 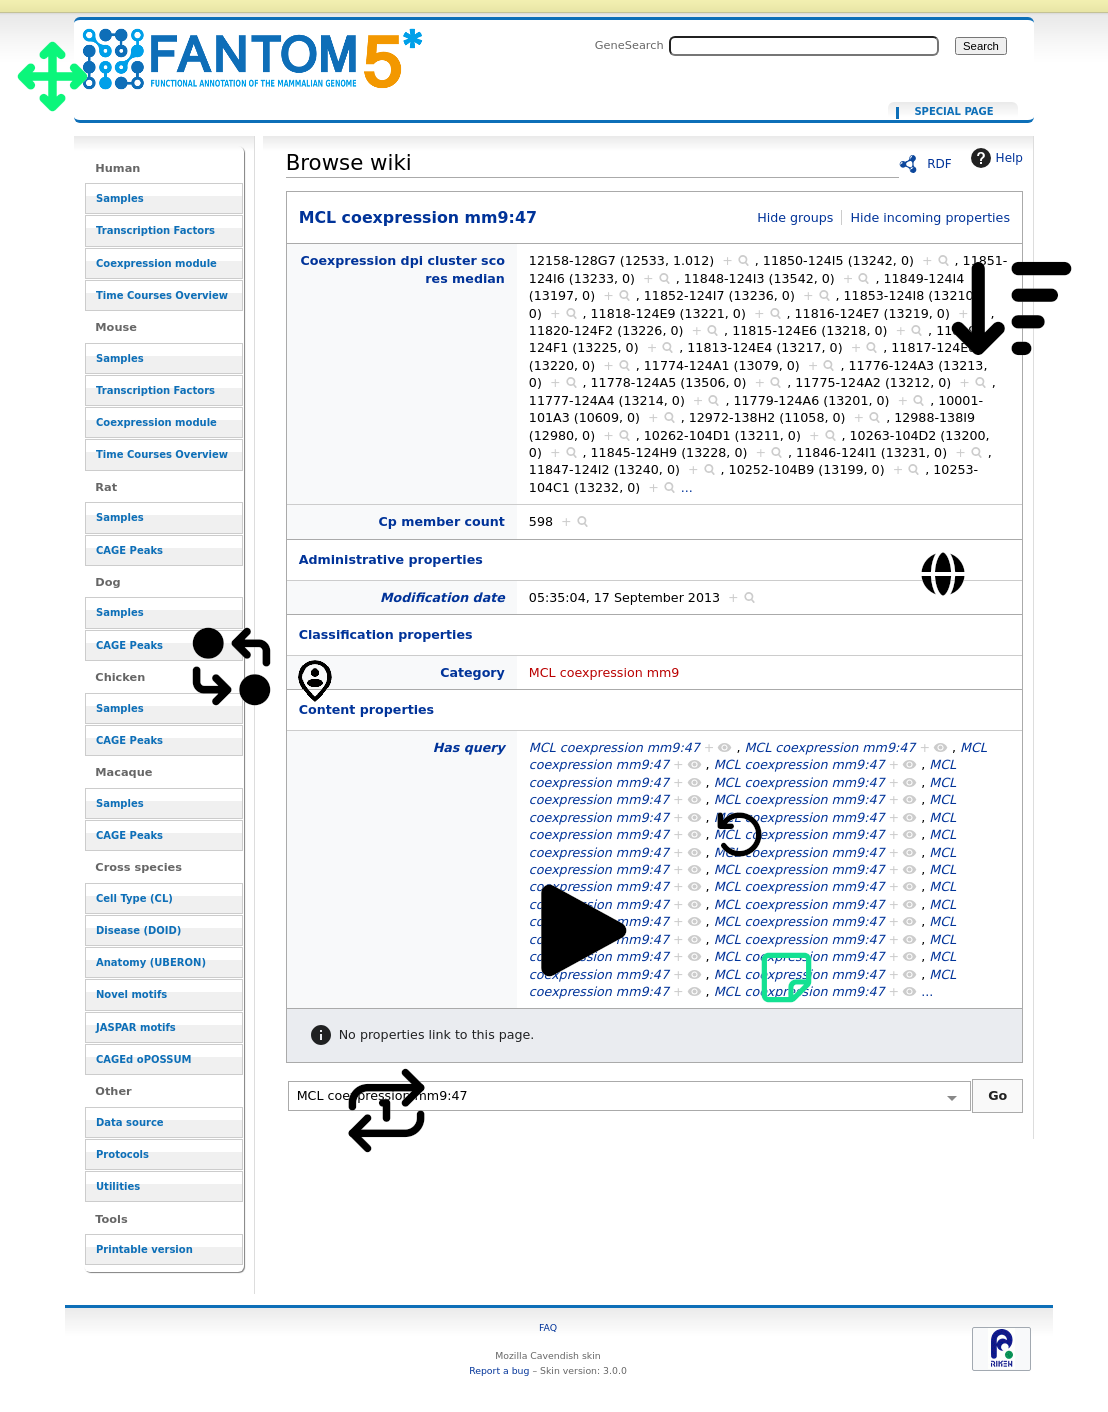 What do you see at coordinates (386, 1110) in the screenshot?
I see `repeat current track once` at bounding box center [386, 1110].